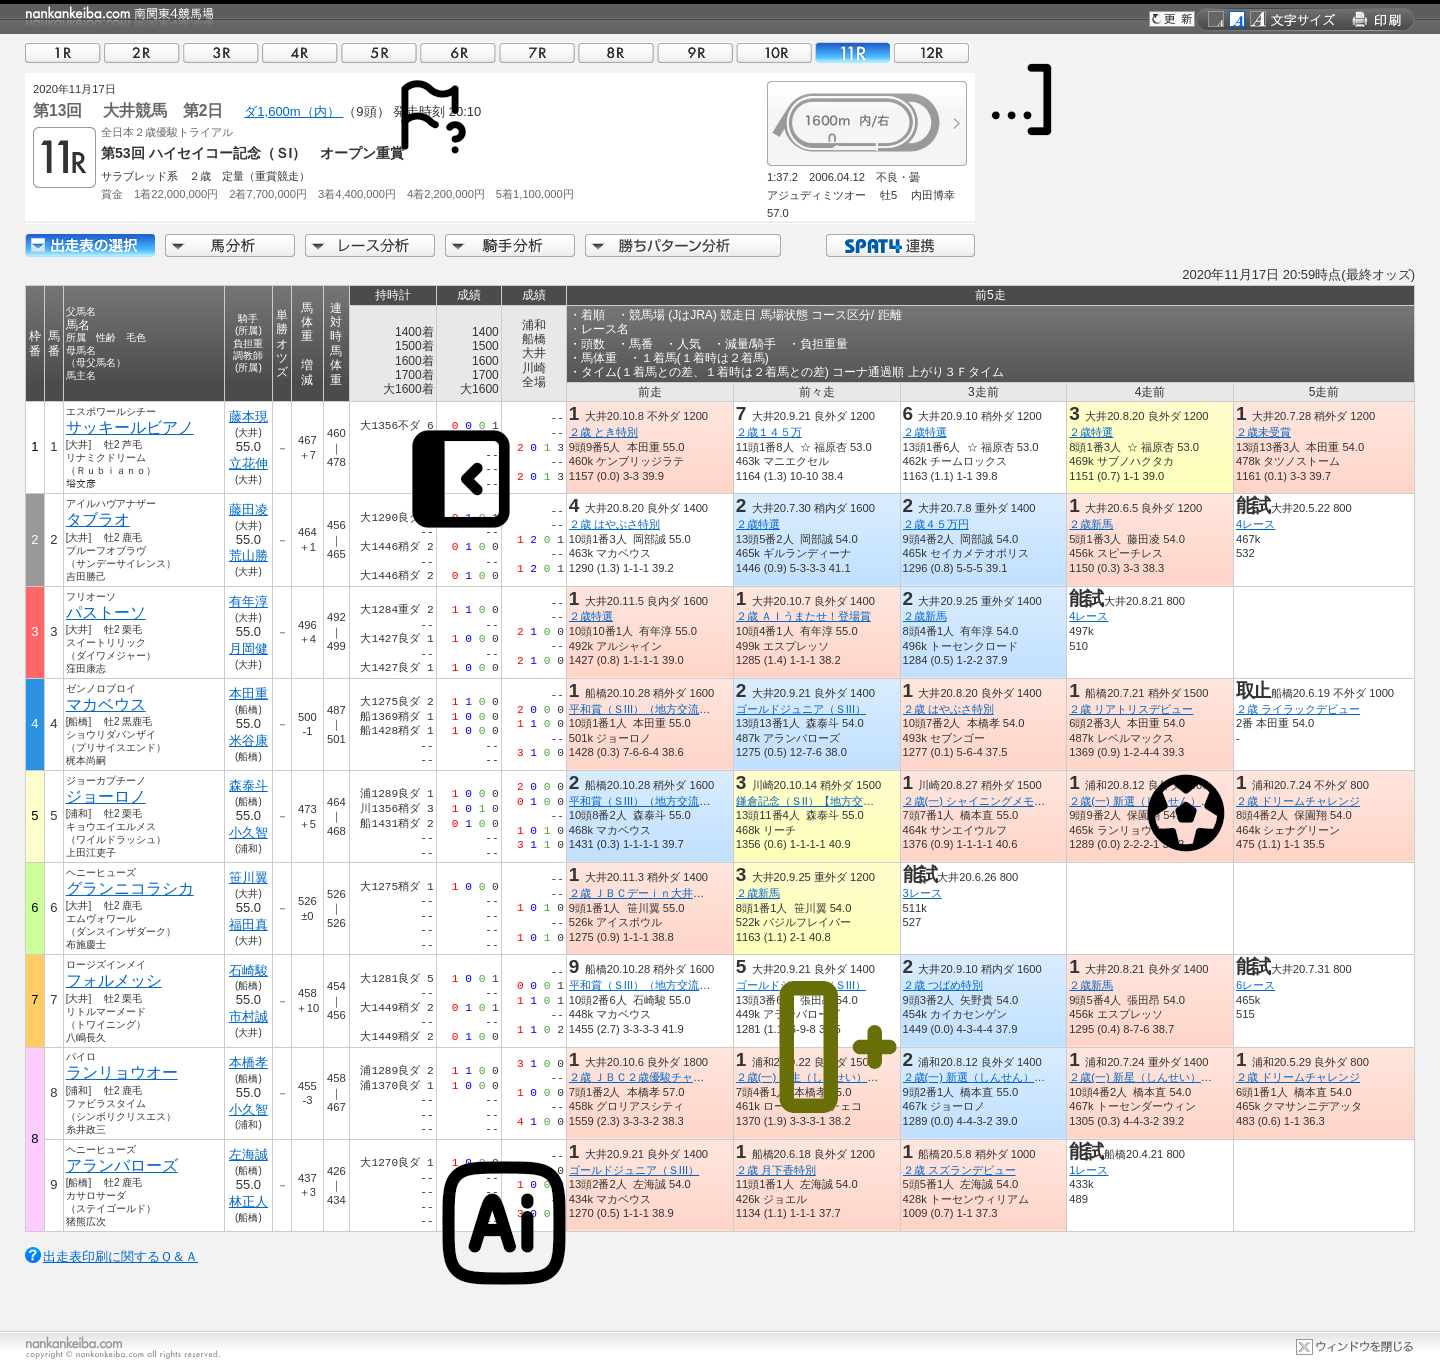 The image size is (1440, 1361). I want to click on flag content as questionable or uncertain, so click(430, 114).